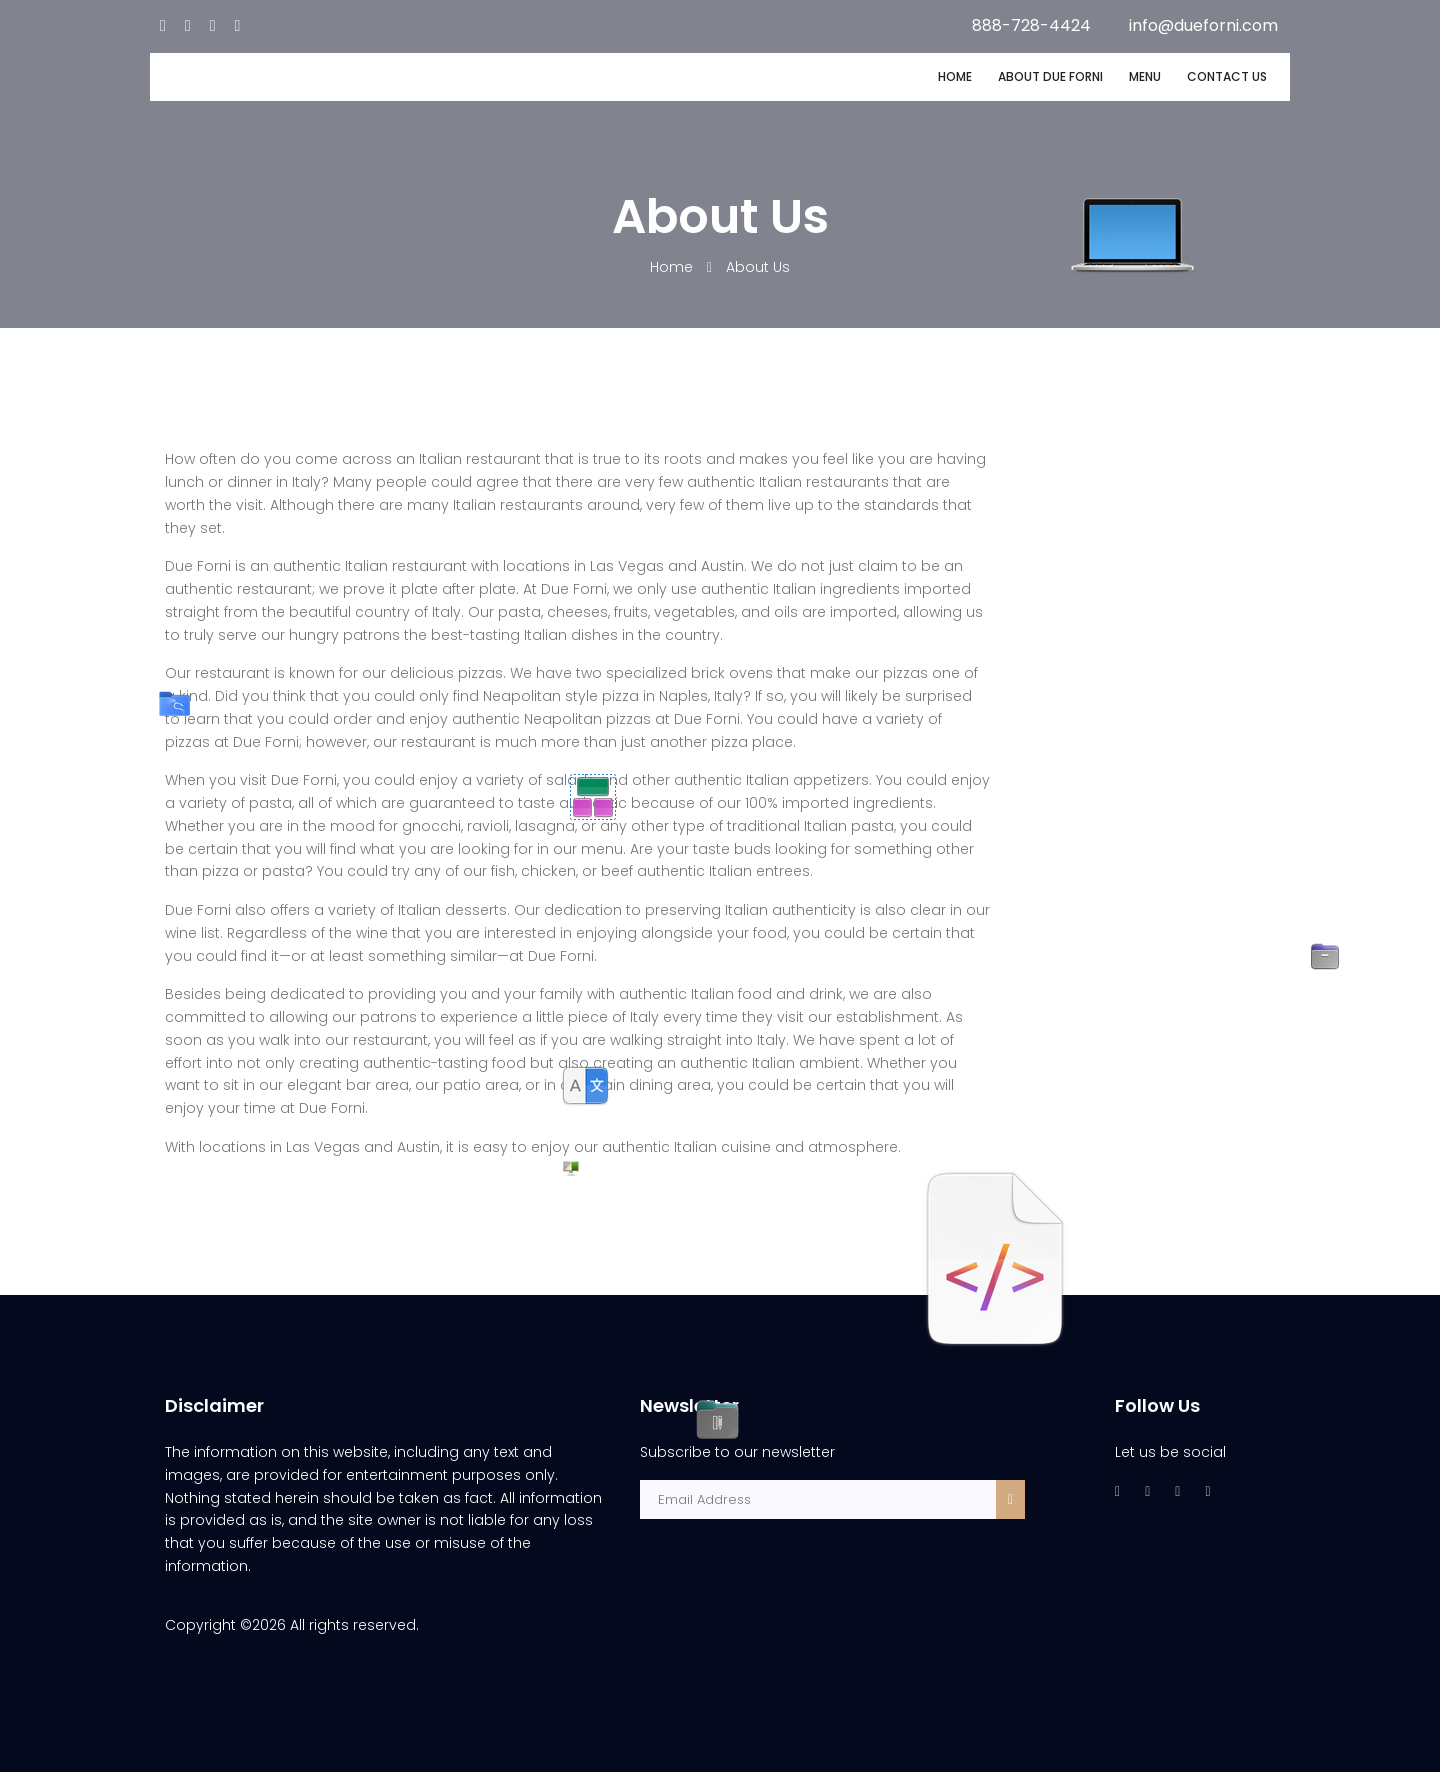  What do you see at coordinates (585, 1085) in the screenshot?
I see `access language and region settings` at bounding box center [585, 1085].